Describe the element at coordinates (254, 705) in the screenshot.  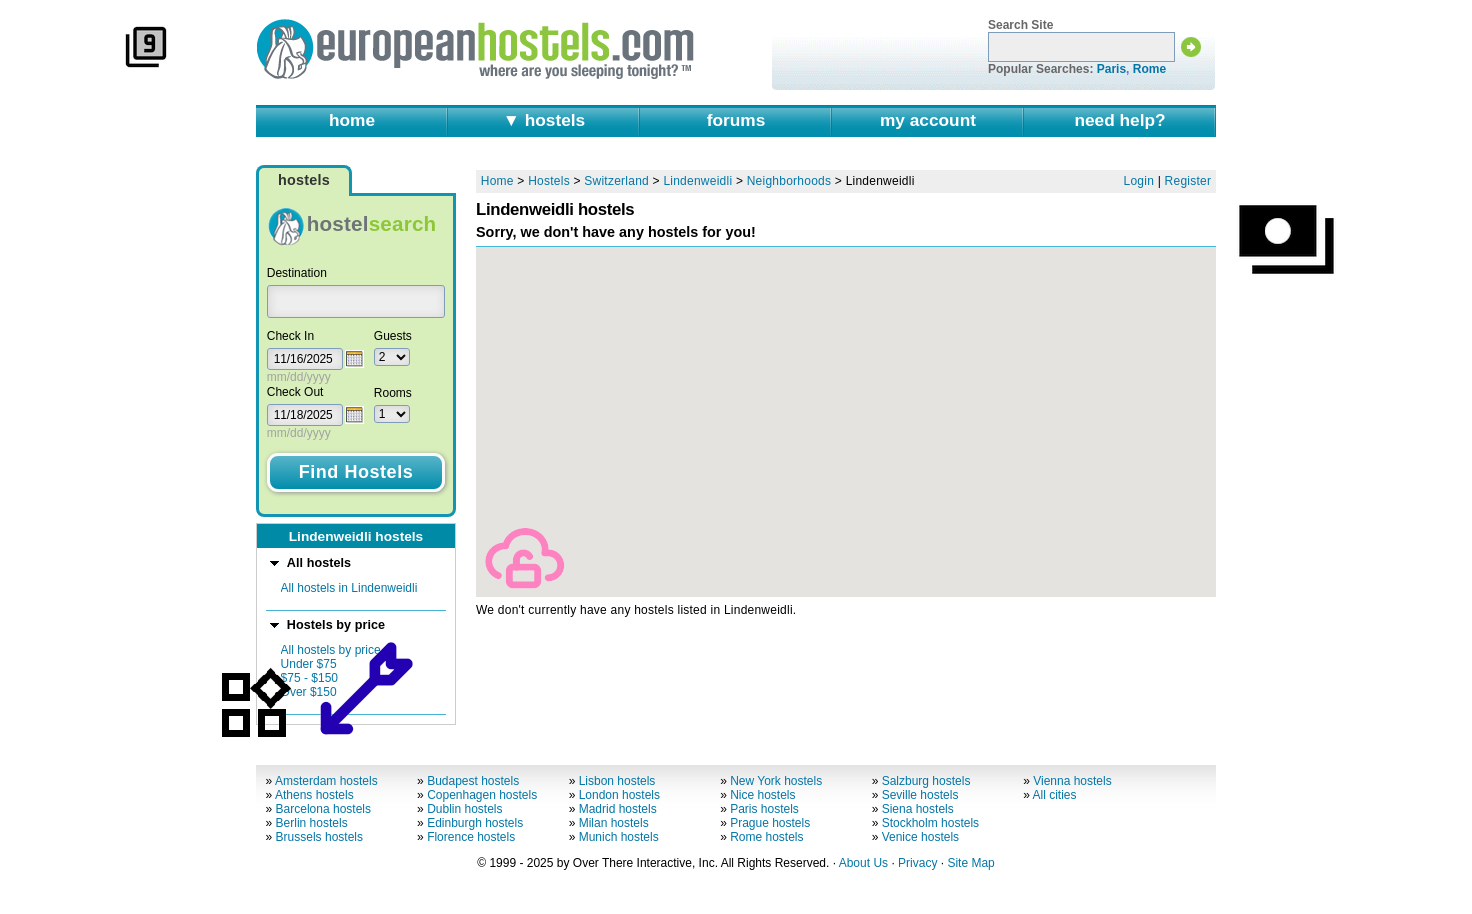
I see `access widgets or mini-apps` at that location.